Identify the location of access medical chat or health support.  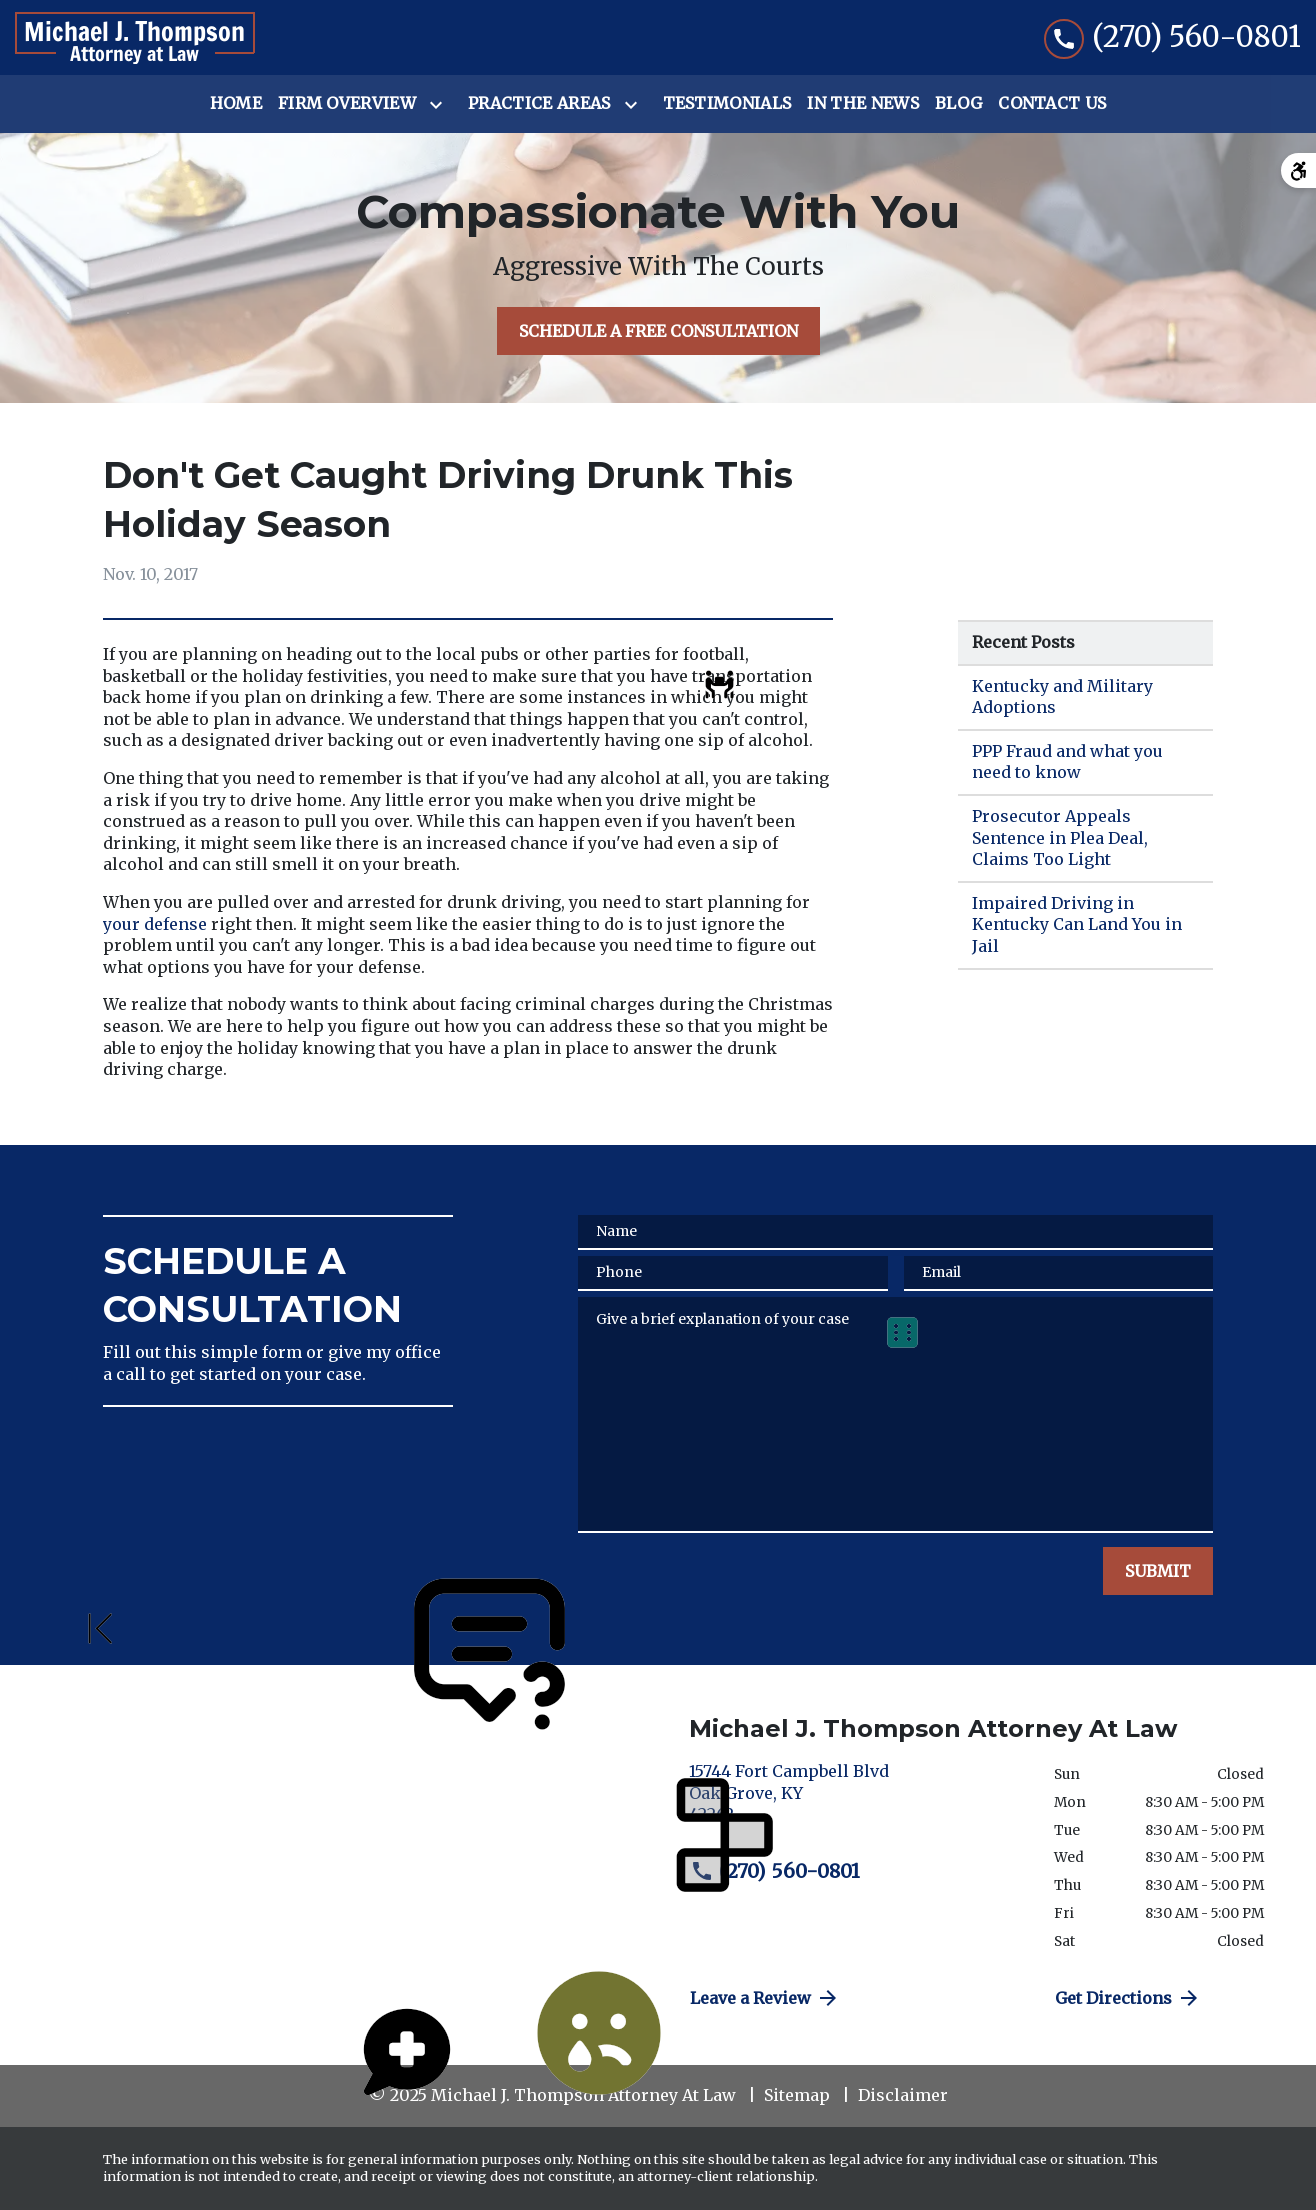
(407, 2052).